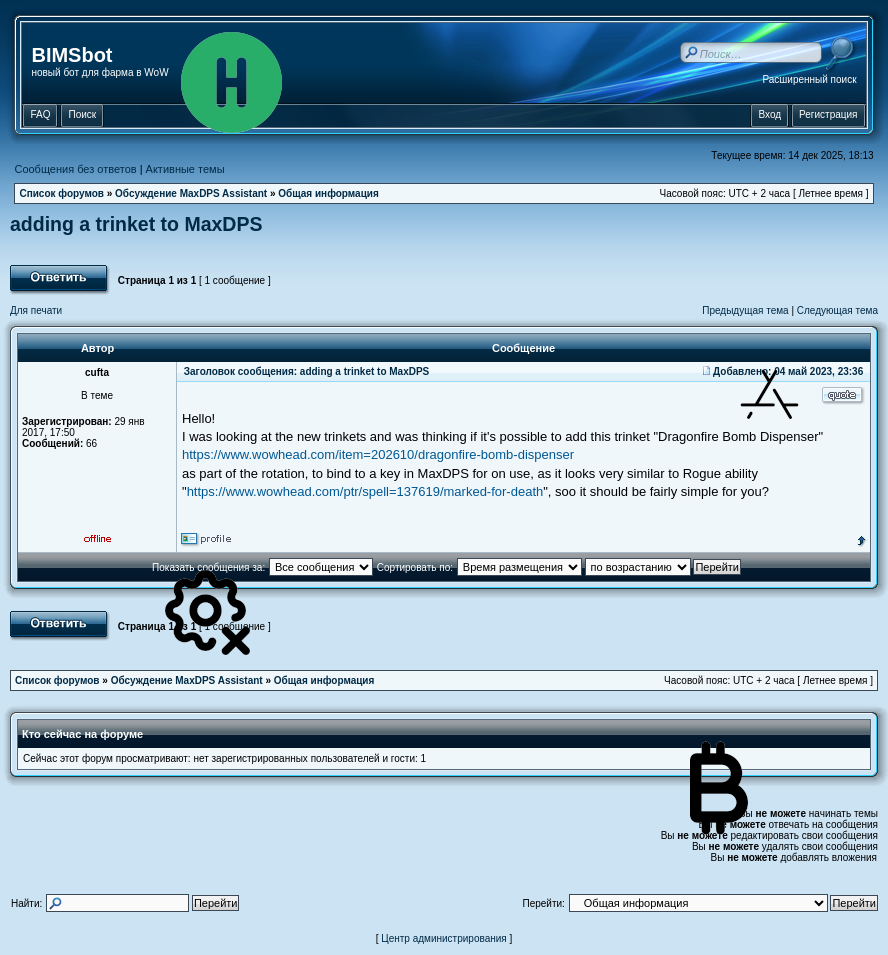 The image size is (888, 955). What do you see at coordinates (769, 396) in the screenshot?
I see `open the app store` at bounding box center [769, 396].